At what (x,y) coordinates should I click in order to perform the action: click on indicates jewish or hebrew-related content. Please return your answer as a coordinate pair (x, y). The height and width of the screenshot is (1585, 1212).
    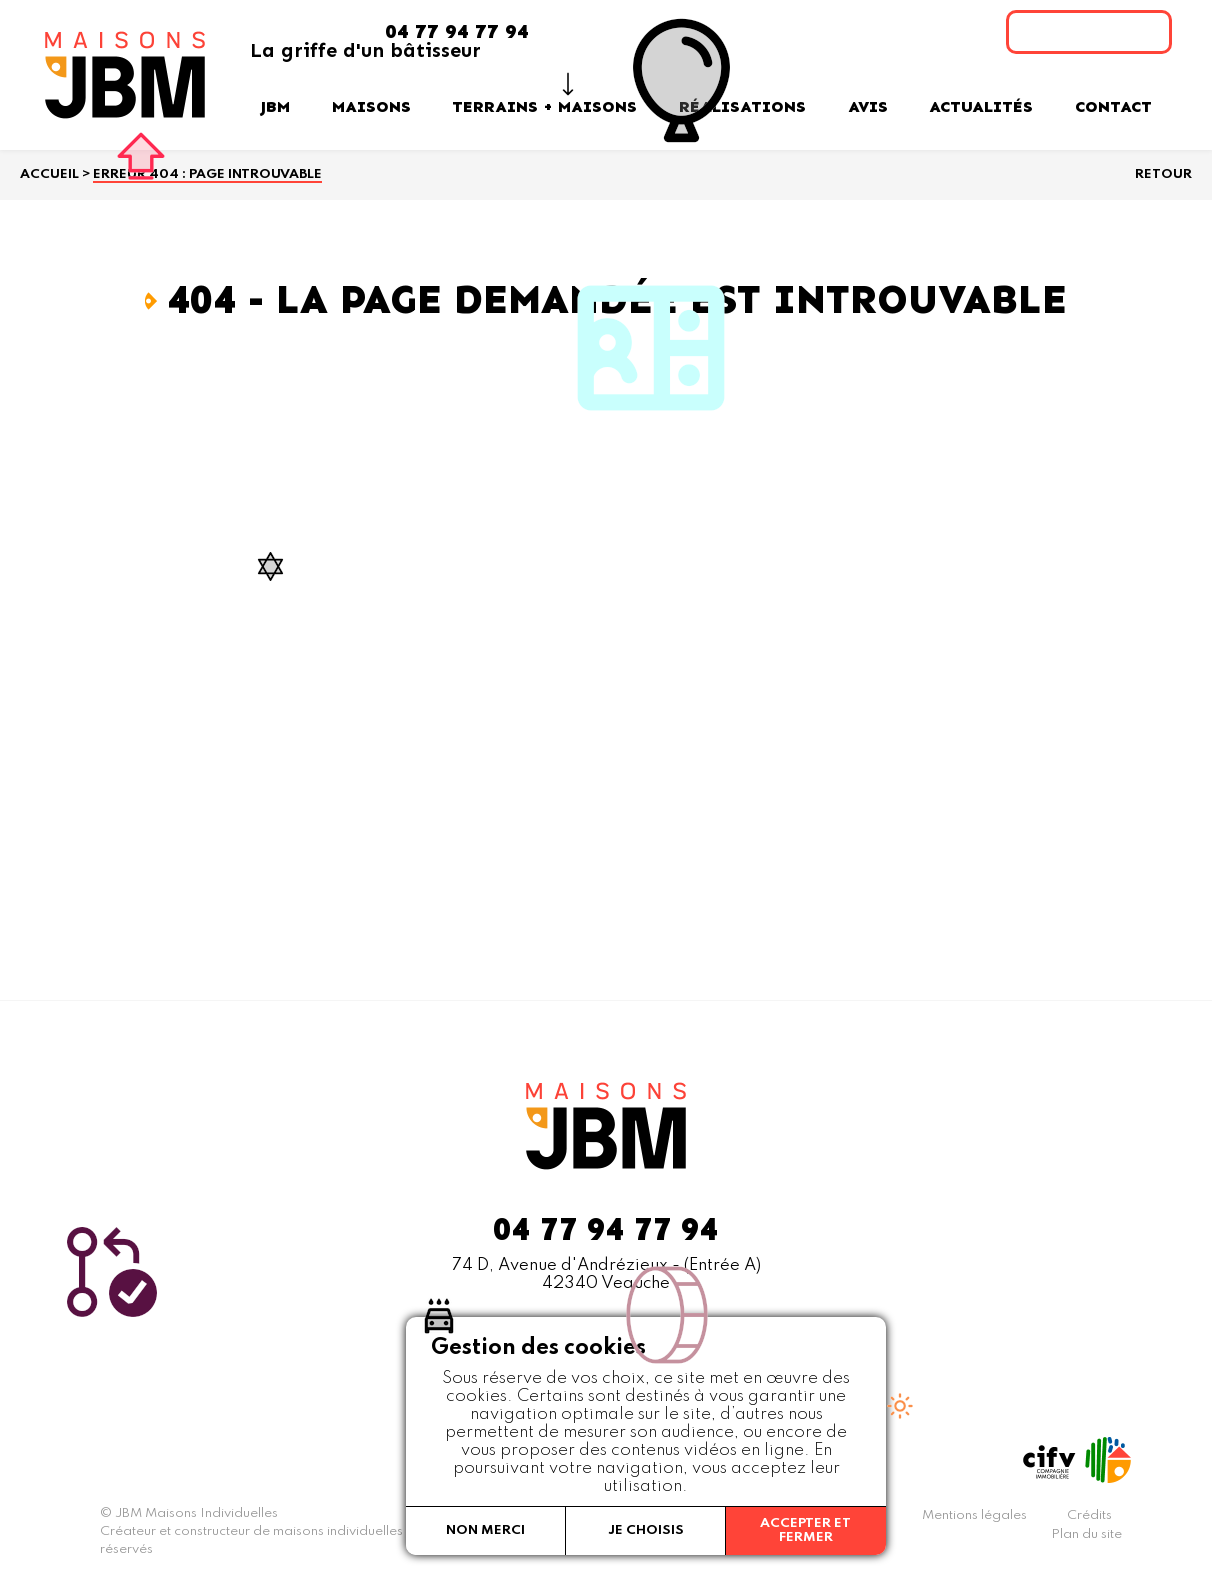
    Looking at the image, I should click on (270, 566).